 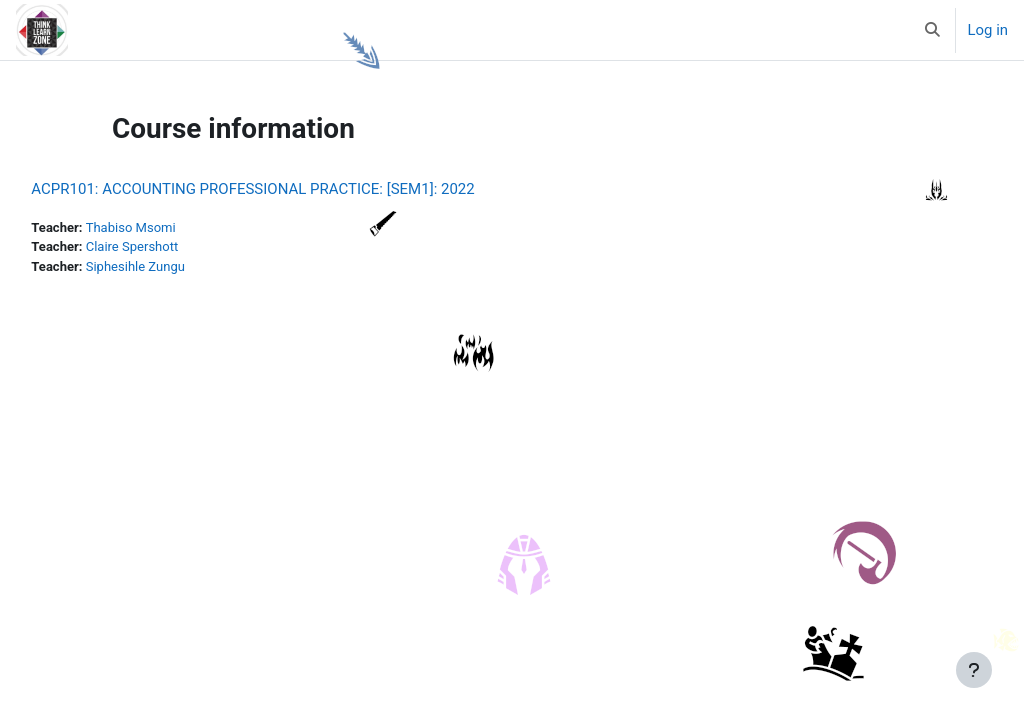 What do you see at coordinates (1006, 640) in the screenshot?
I see `indicates a dangerous creature or hazard in a game` at bounding box center [1006, 640].